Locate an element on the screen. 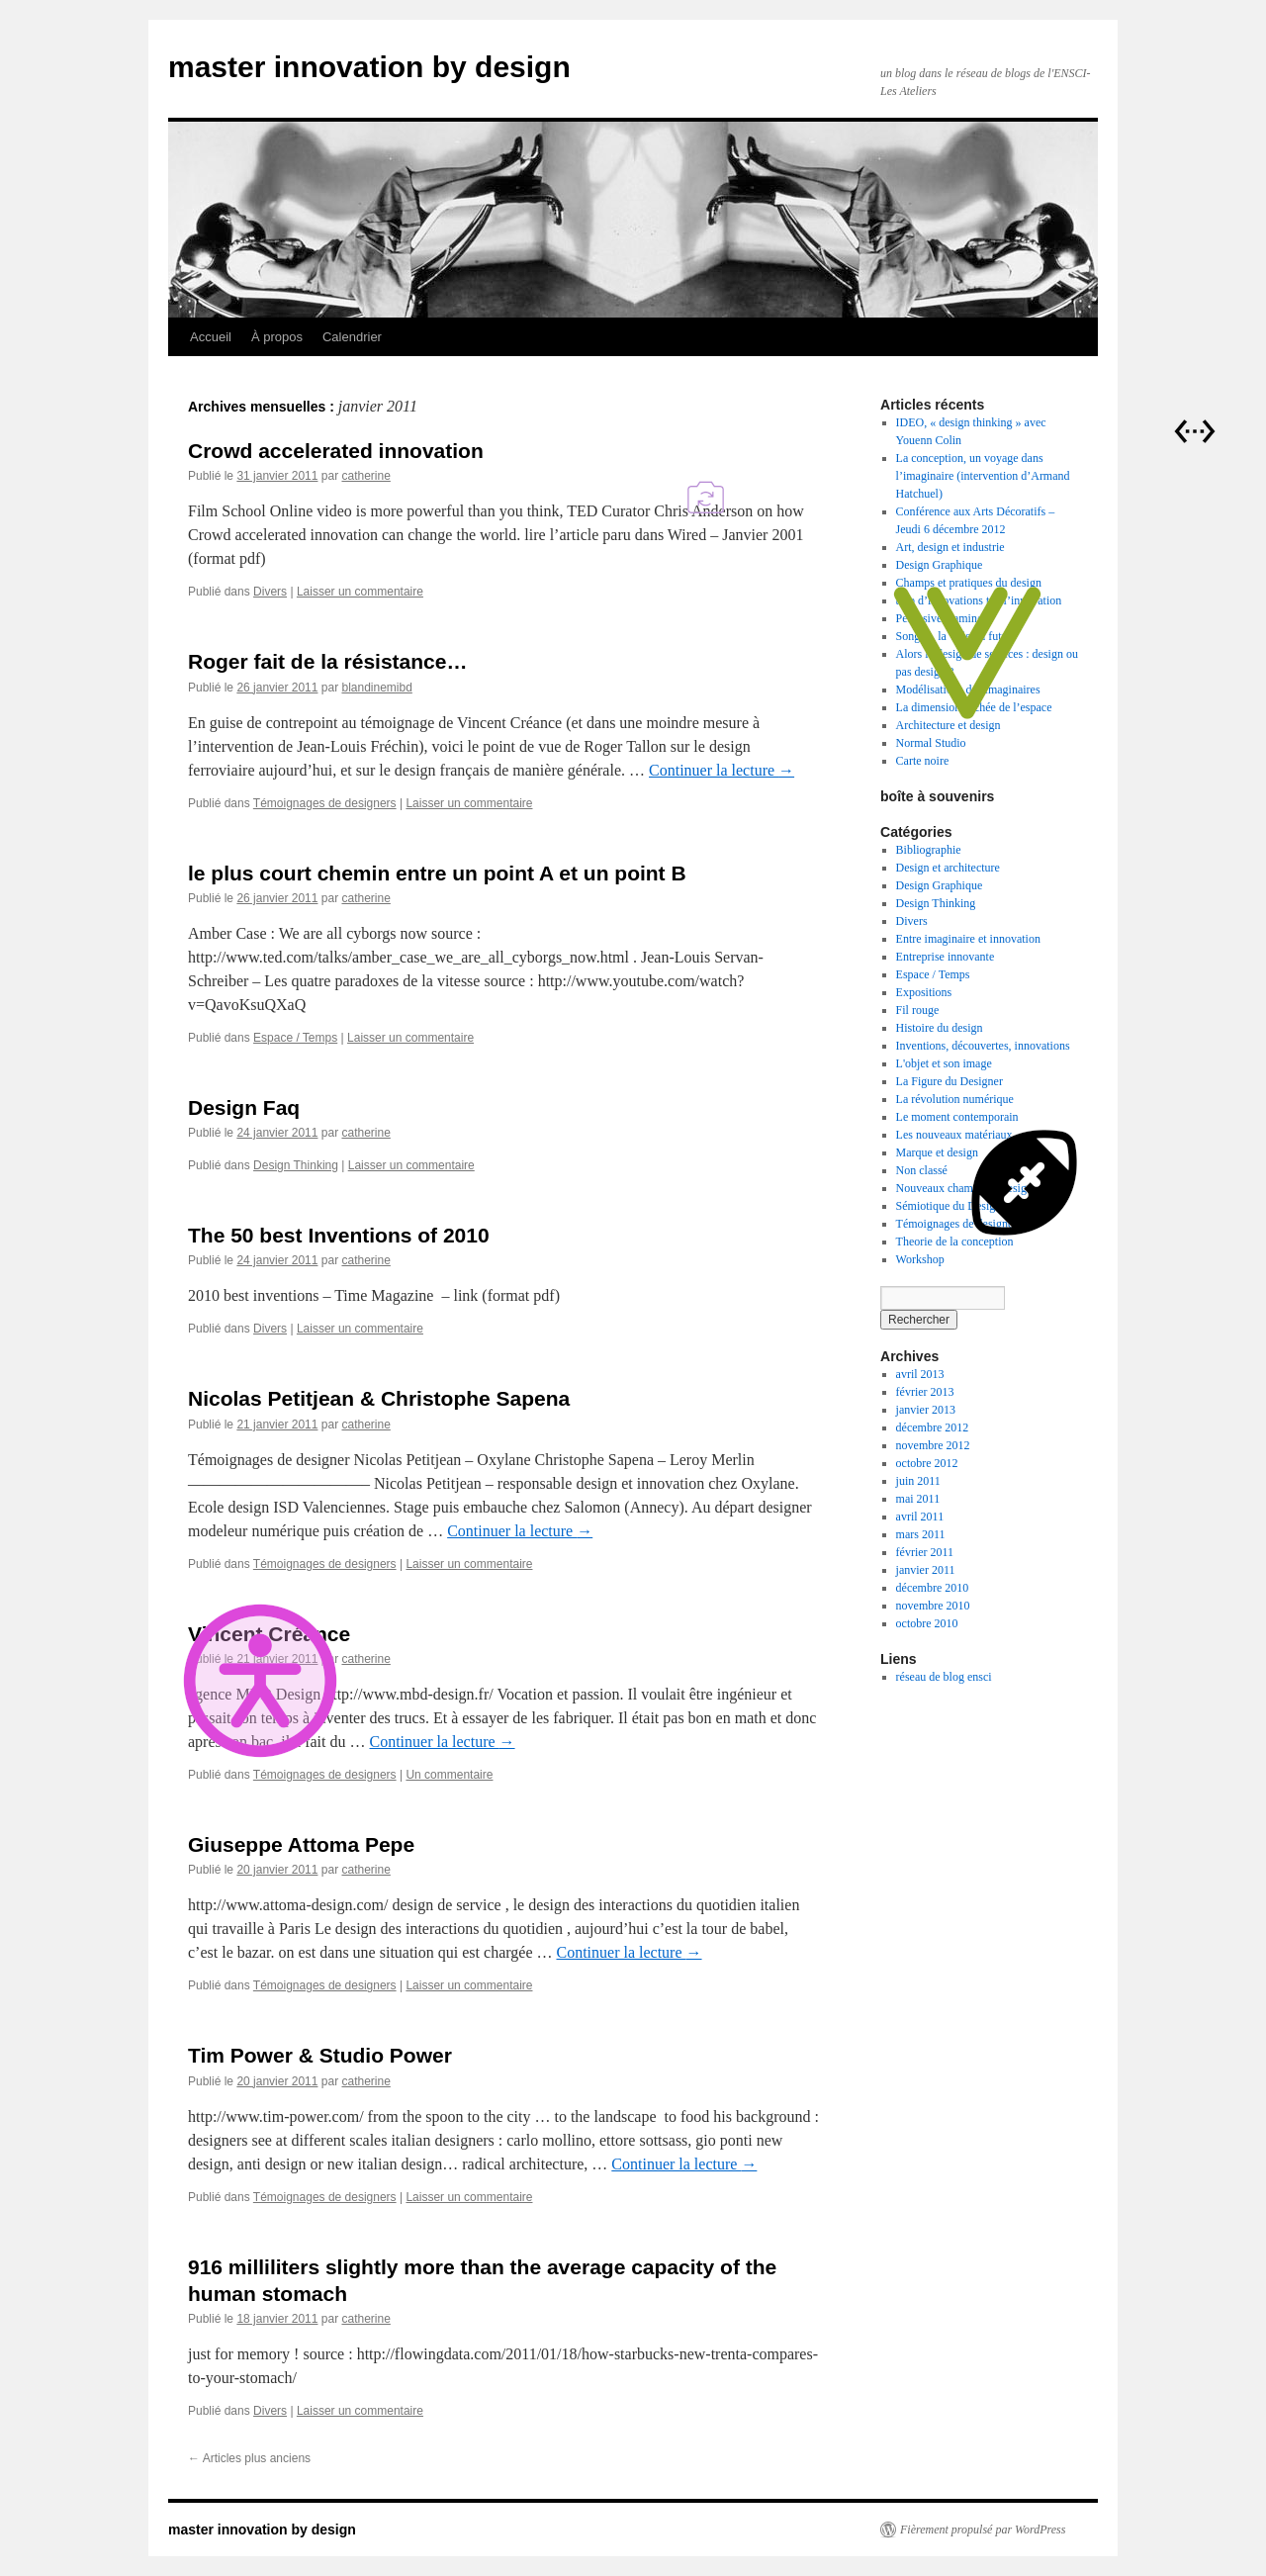 This screenshot has width=1266, height=2576. access sports scores and updates is located at coordinates (1024, 1182).